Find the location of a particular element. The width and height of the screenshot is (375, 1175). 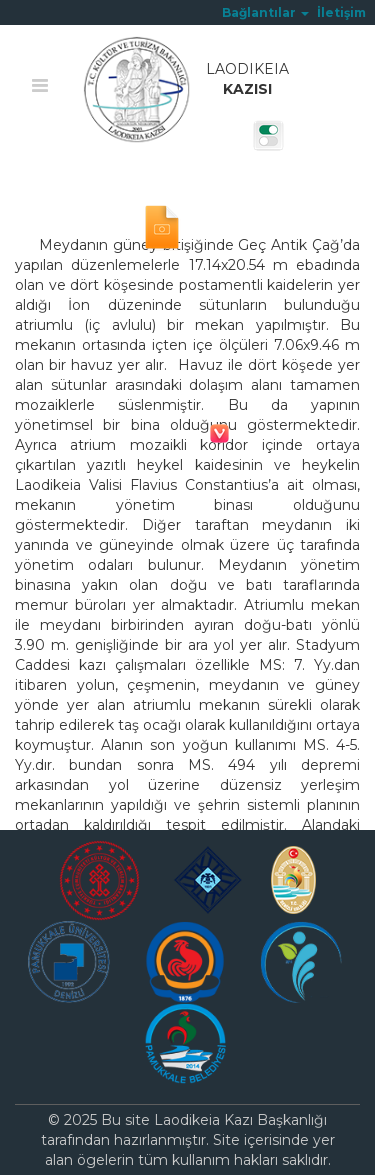

open gnome tweaks settings application is located at coordinates (268, 135).